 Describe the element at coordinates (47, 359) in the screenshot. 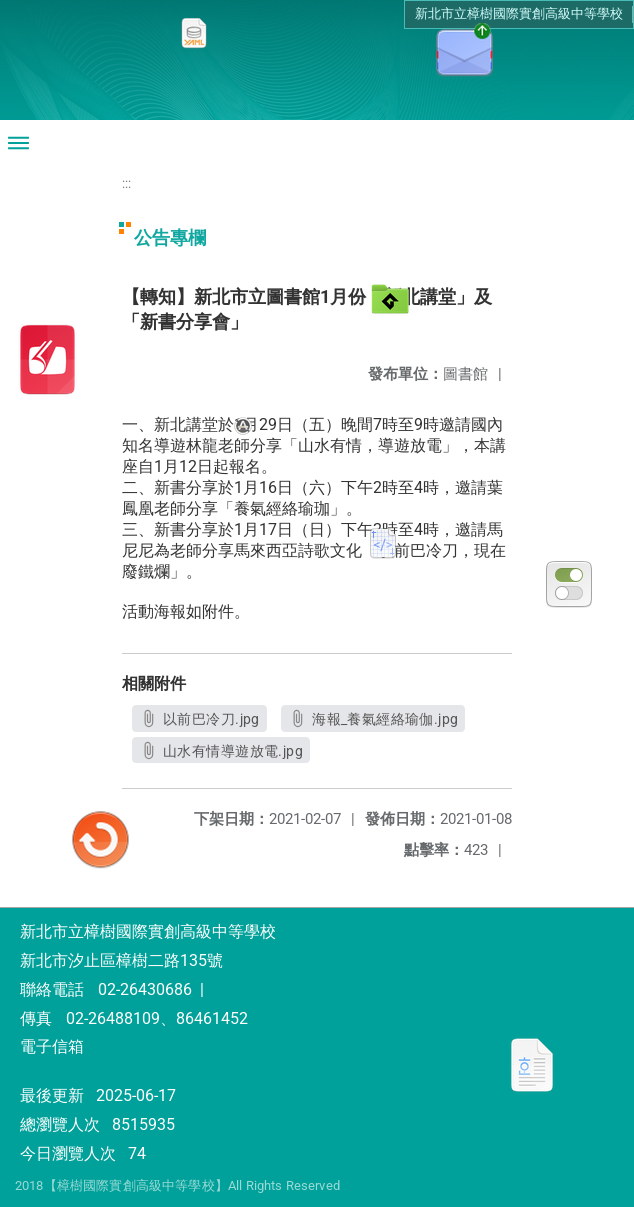

I see `an encapsulated postscript (.eps) file` at that location.